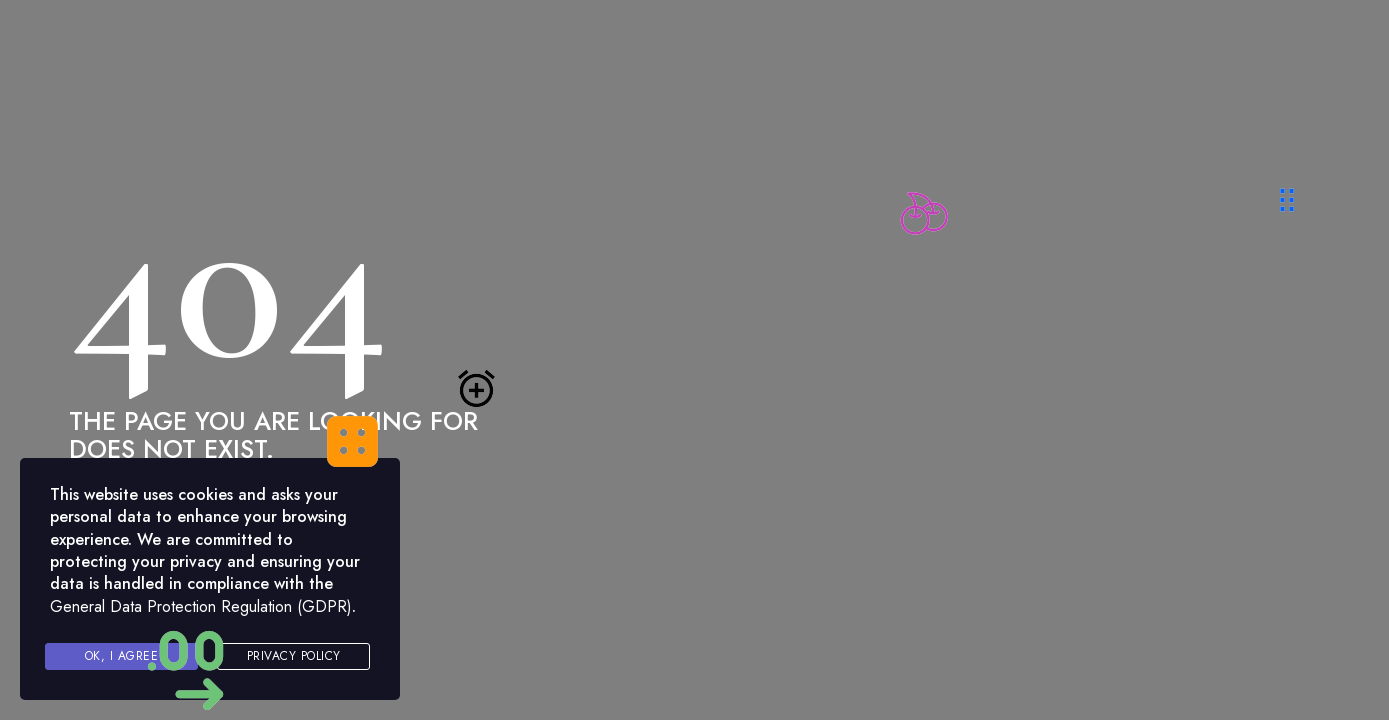 This screenshot has height=720, width=1389. What do you see at coordinates (187, 670) in the screenshot?
I see `move decimal places to the right` at bounding box center [187, 670].